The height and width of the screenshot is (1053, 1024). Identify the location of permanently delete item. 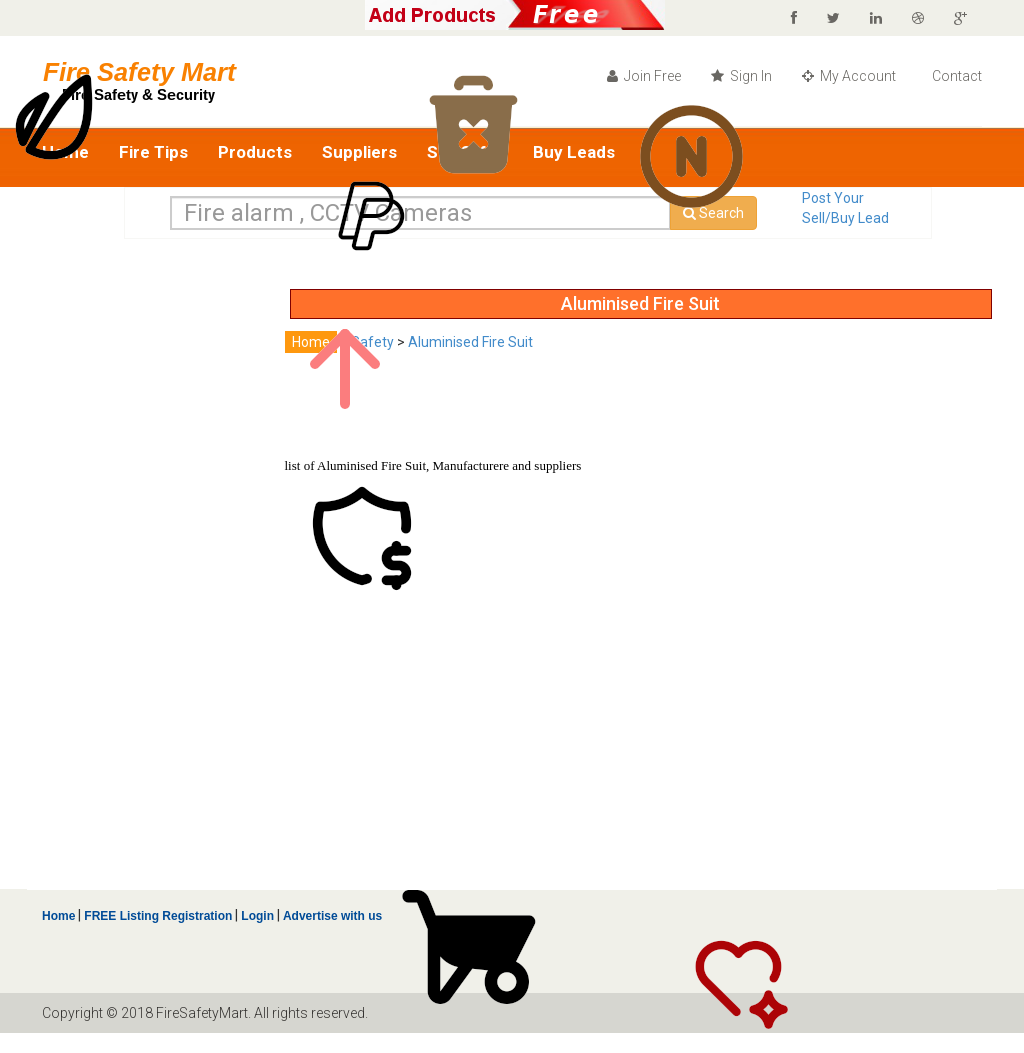
(473, 124).